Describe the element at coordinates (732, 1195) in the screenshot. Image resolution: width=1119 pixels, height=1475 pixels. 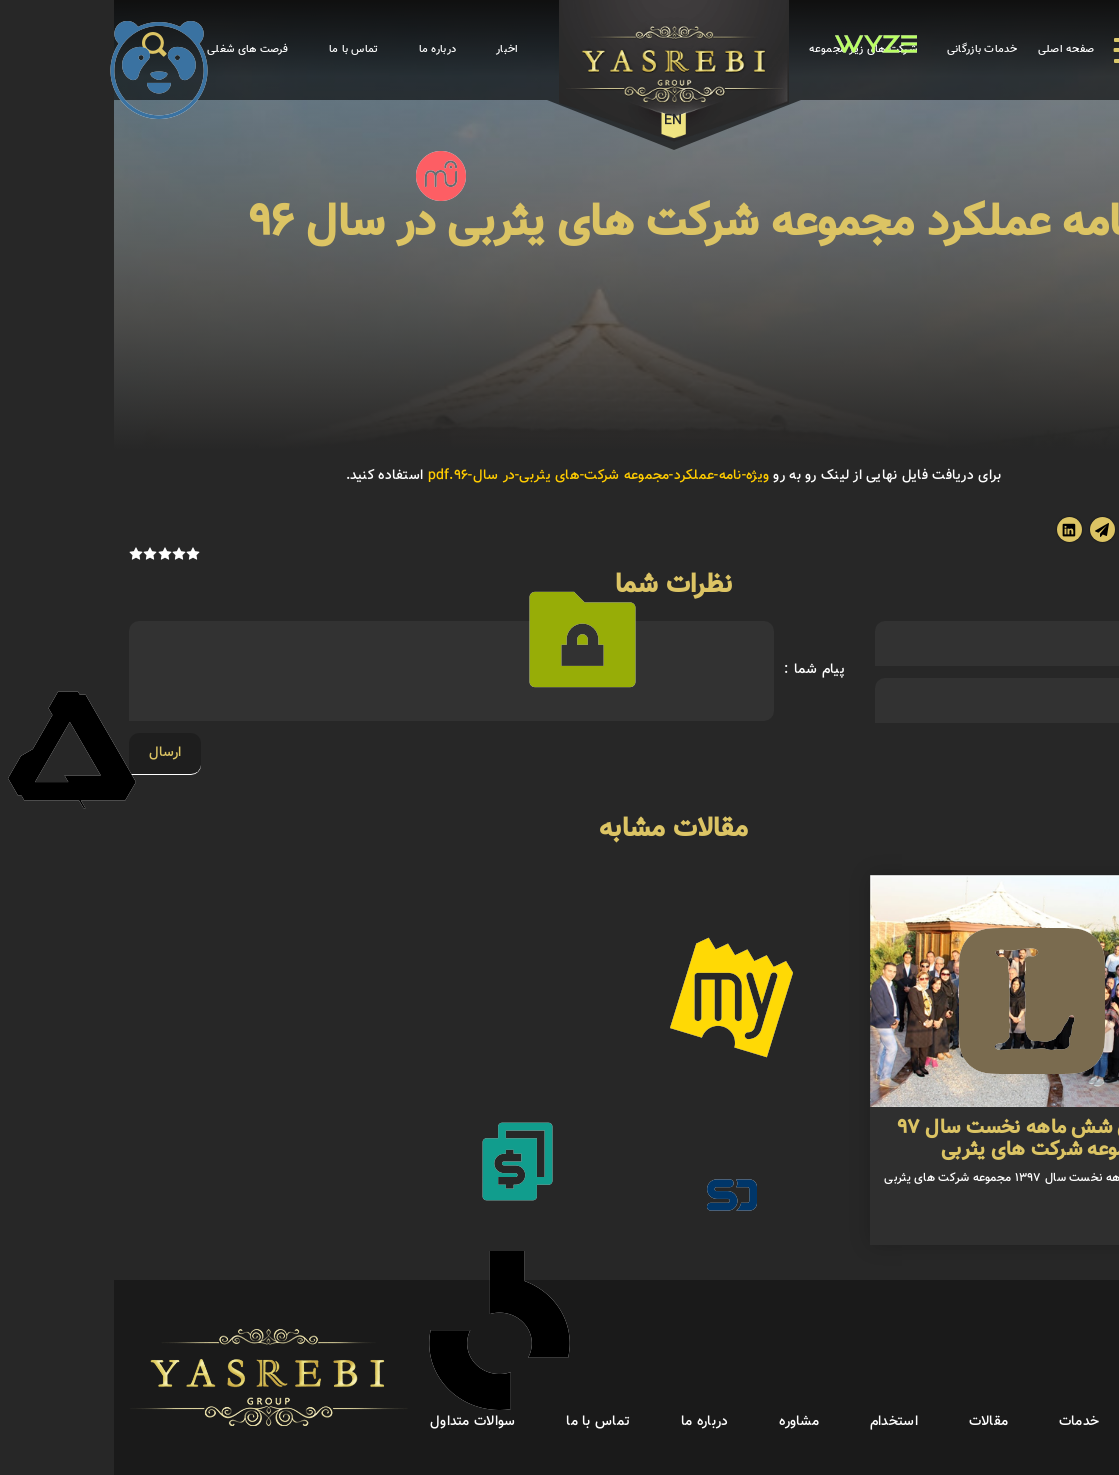
I see `open speakerdeck profile or presentations` at that location.